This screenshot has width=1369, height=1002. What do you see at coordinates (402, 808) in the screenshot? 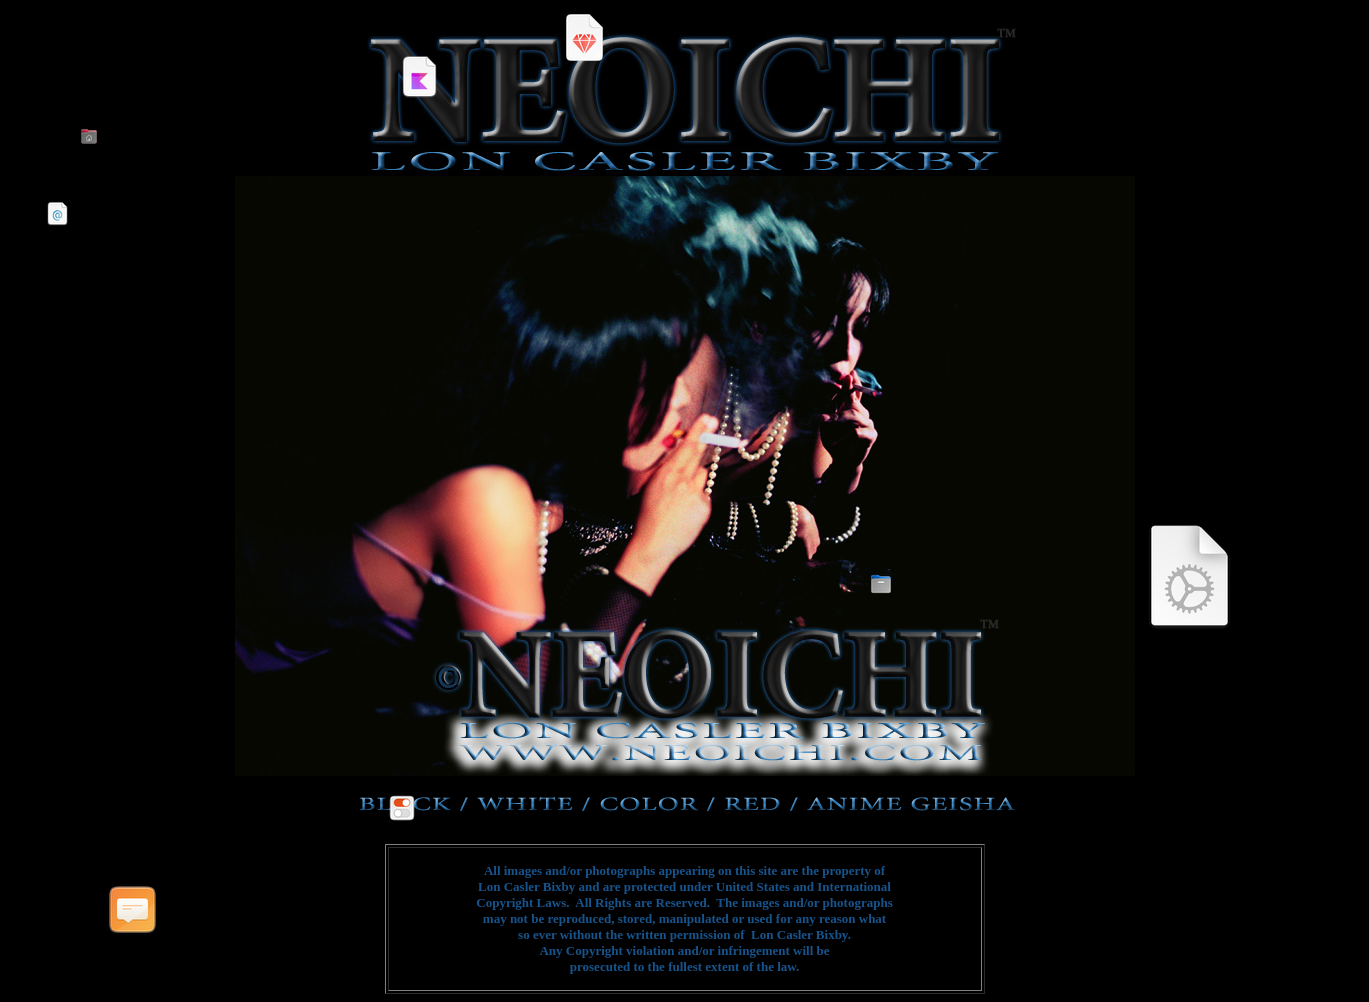
I see `open system settings` at bounding box center [402, 808].